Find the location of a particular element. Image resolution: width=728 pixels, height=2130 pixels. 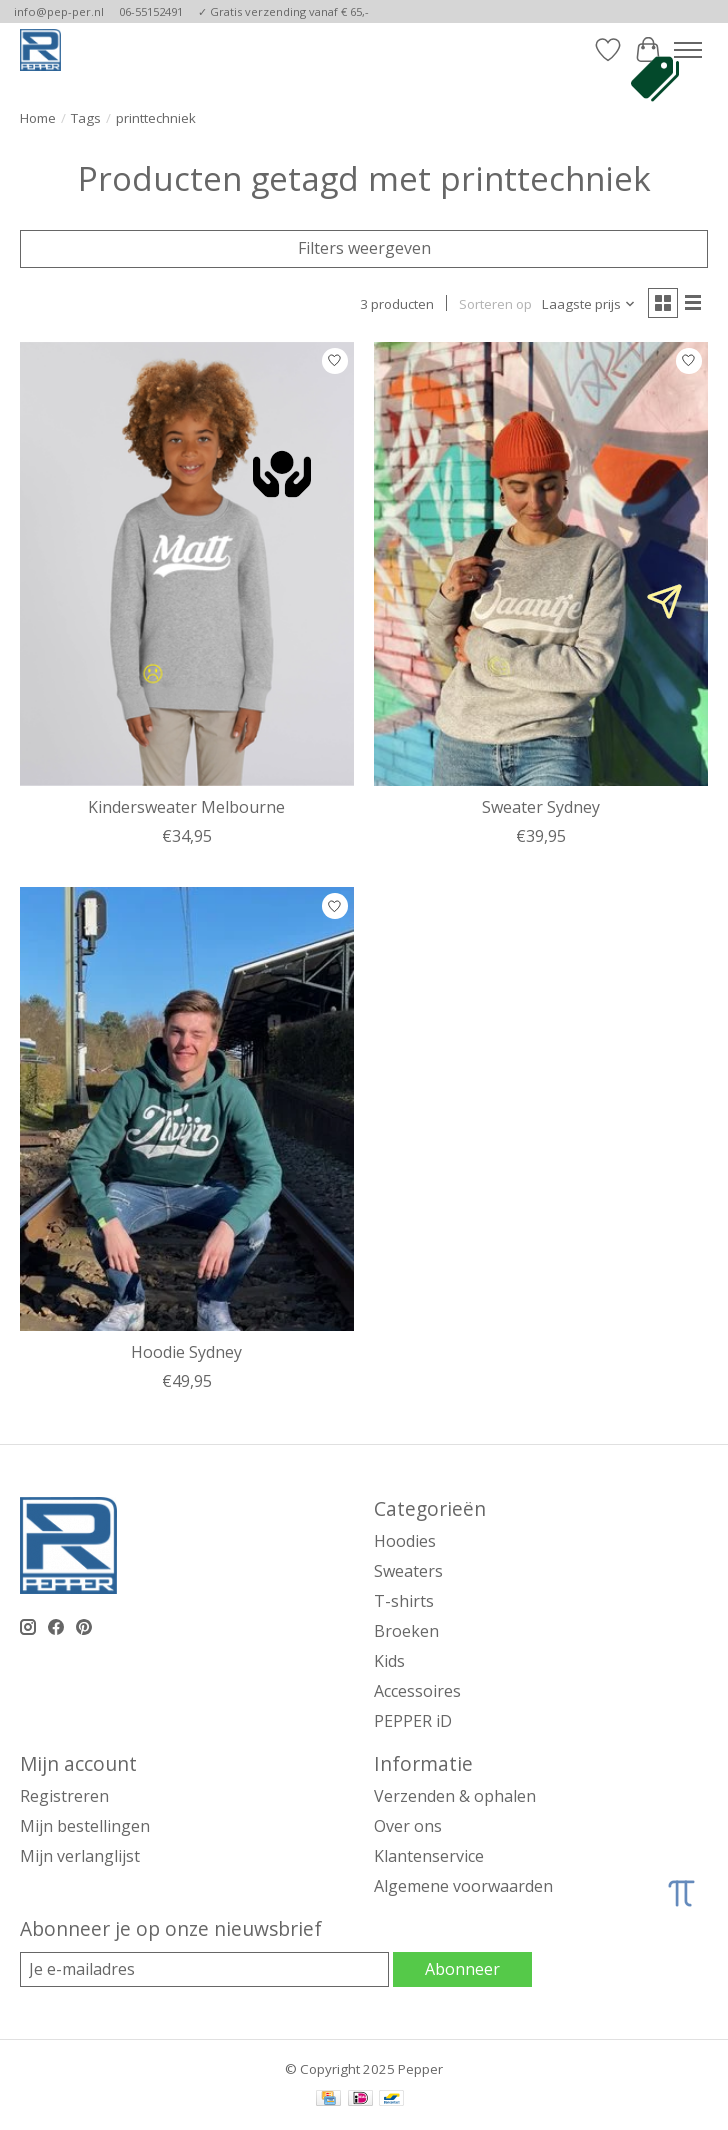

access community support or care services is located at coordinates (282, 474).